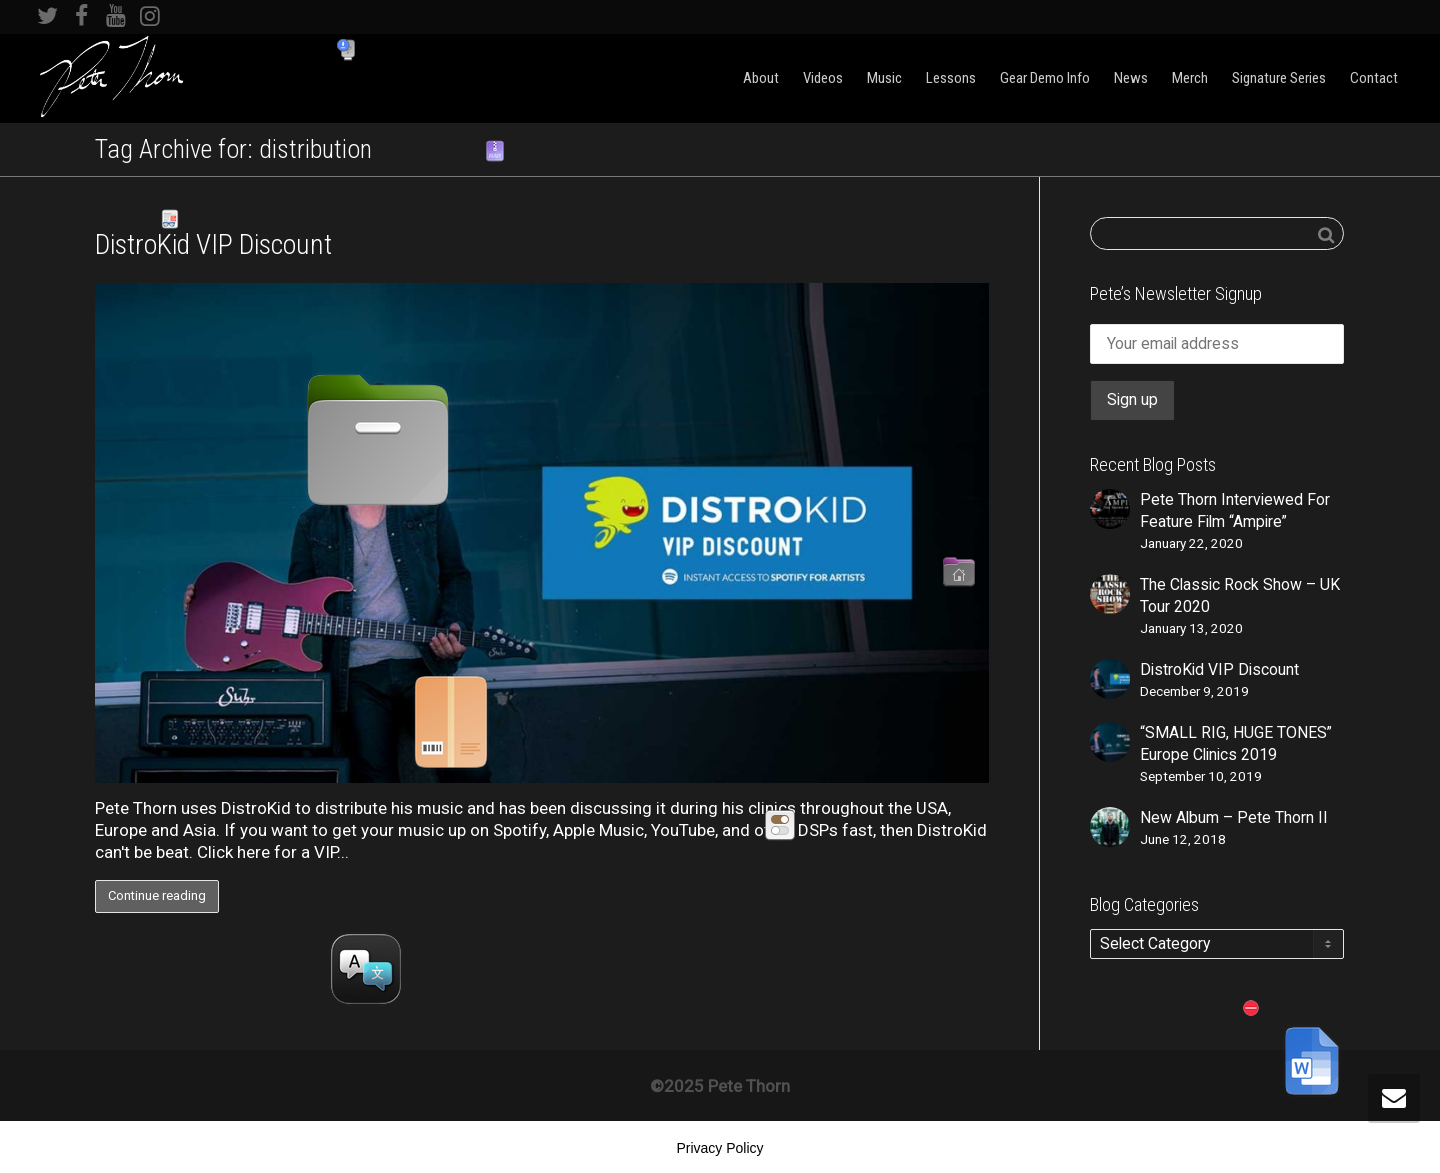 The image size is (1440, 1173). What do you see at coordinates (1251, 1008) in the screenshot?
I see `indicates an error or failed action` at bounding box center [1251, 1008].